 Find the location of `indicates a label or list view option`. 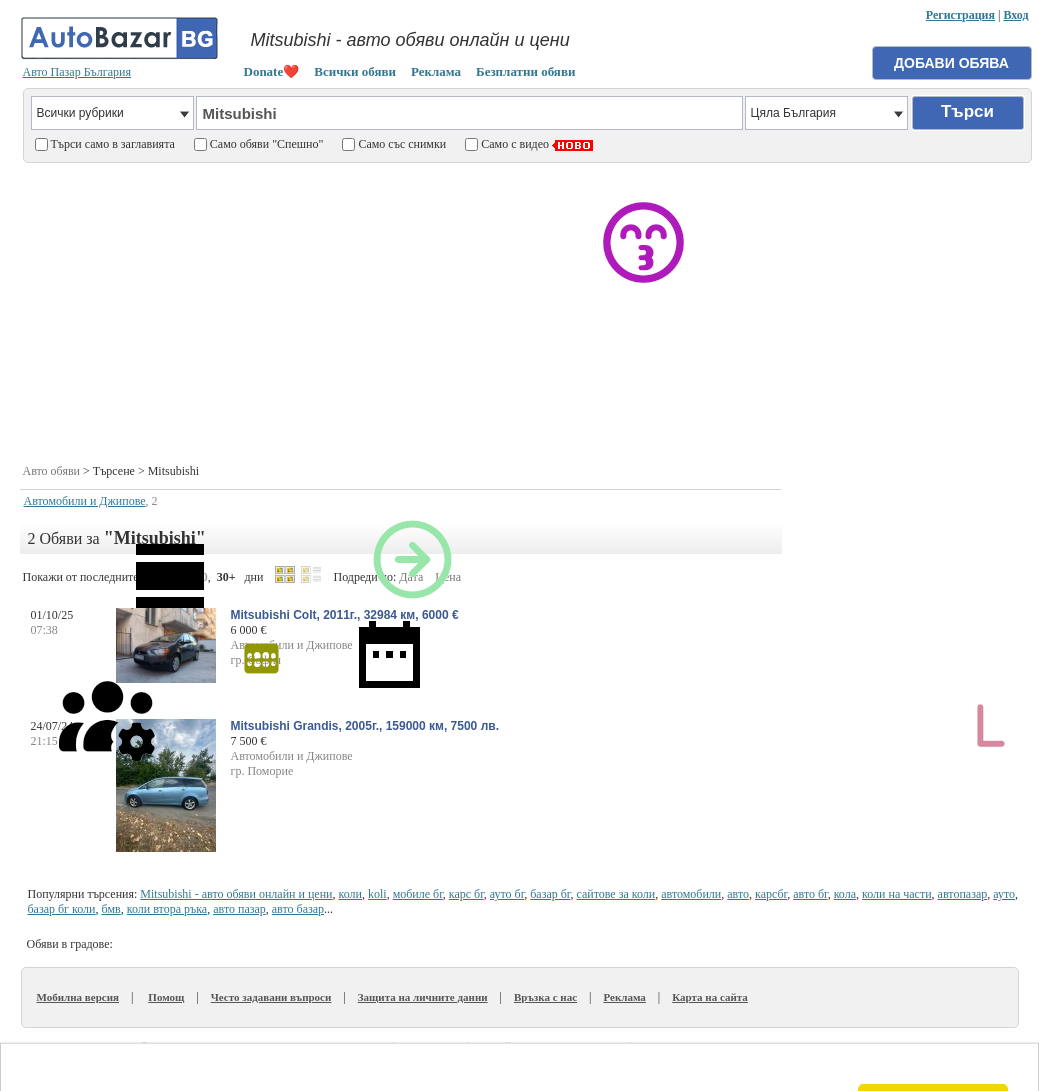

indicates a label or list view option is located at coordinates (989, 725).